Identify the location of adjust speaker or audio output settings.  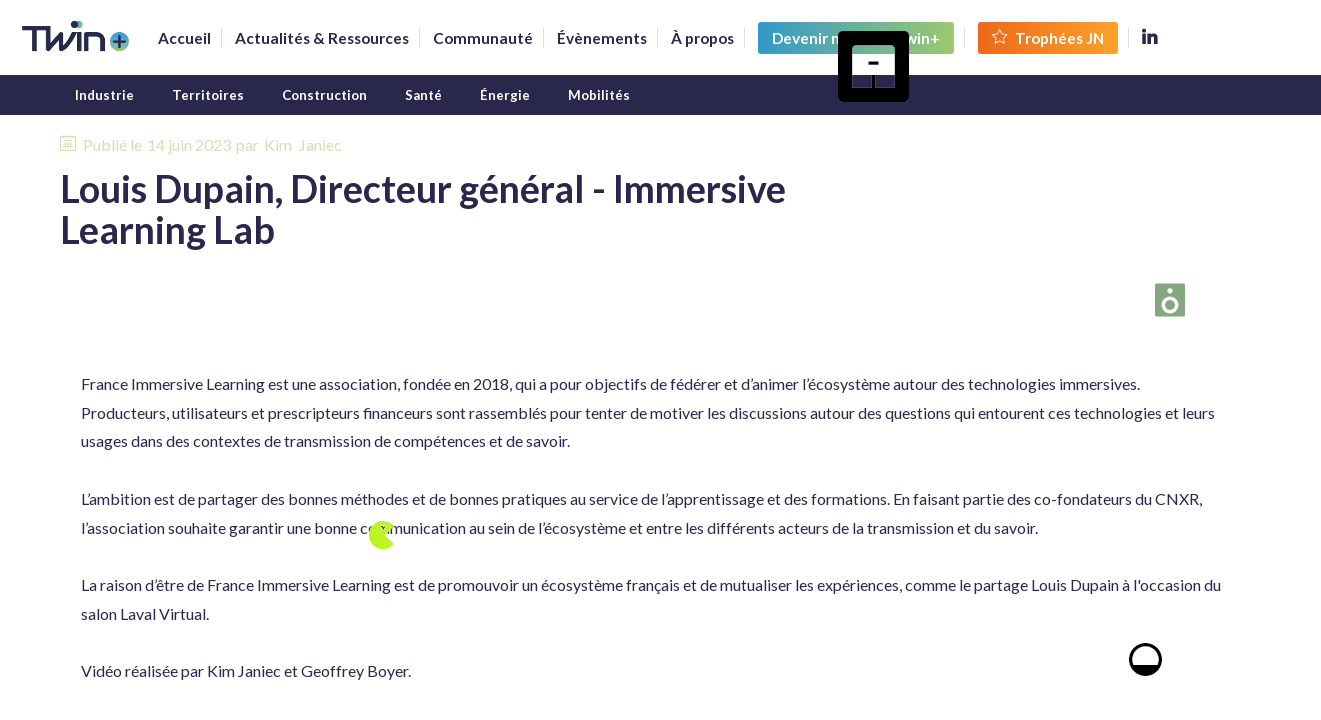
(1170, 300).